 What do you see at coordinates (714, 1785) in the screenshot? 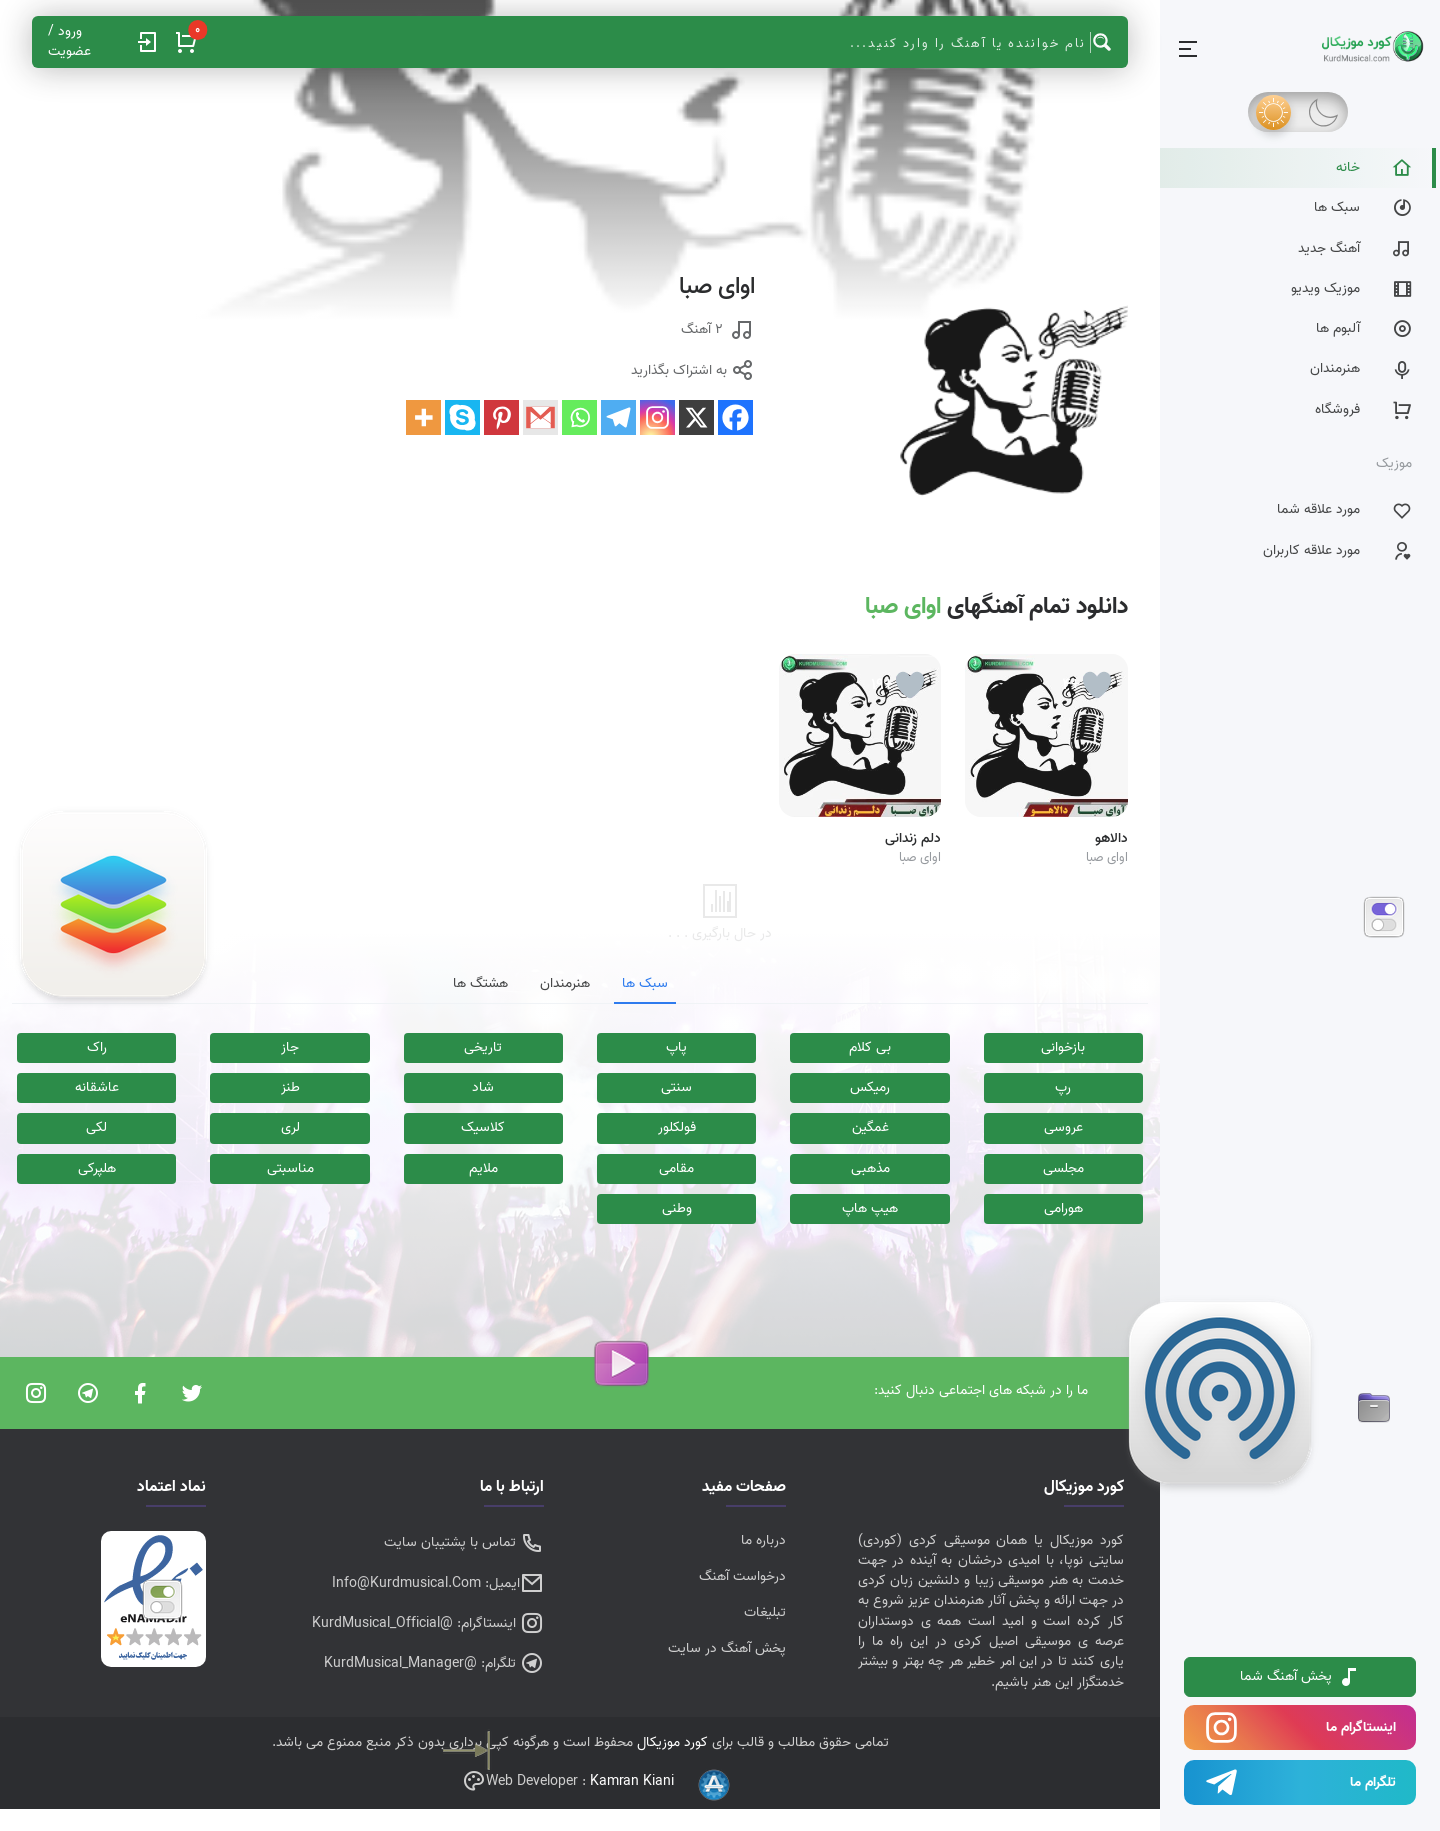
I see `open software properties or driver settings` at bounding box center [714, 1785].